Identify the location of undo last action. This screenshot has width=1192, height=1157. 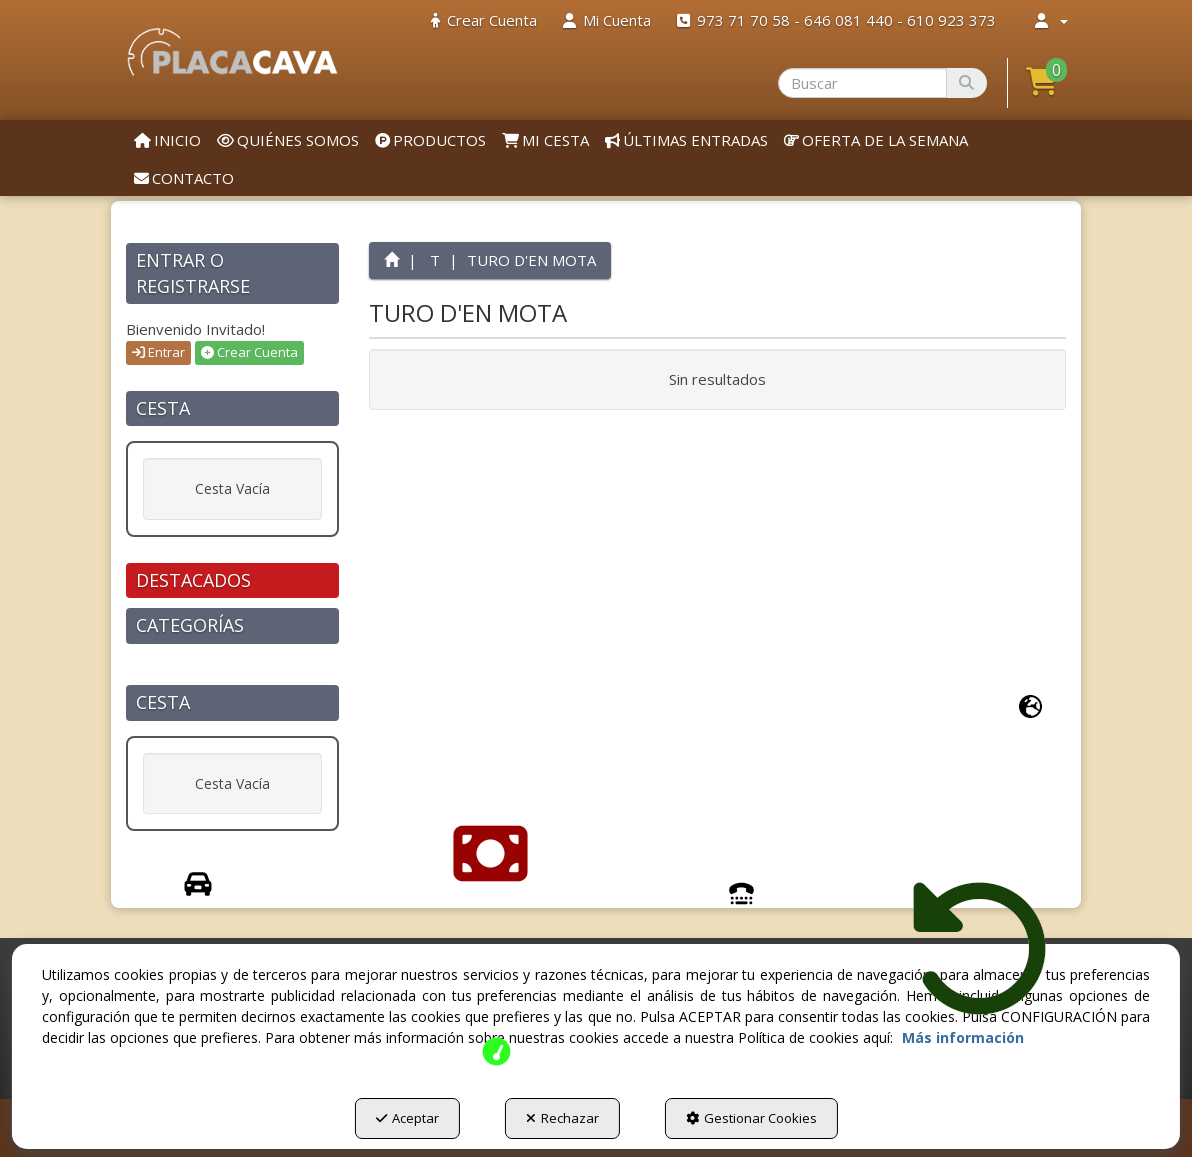
(979, 948).